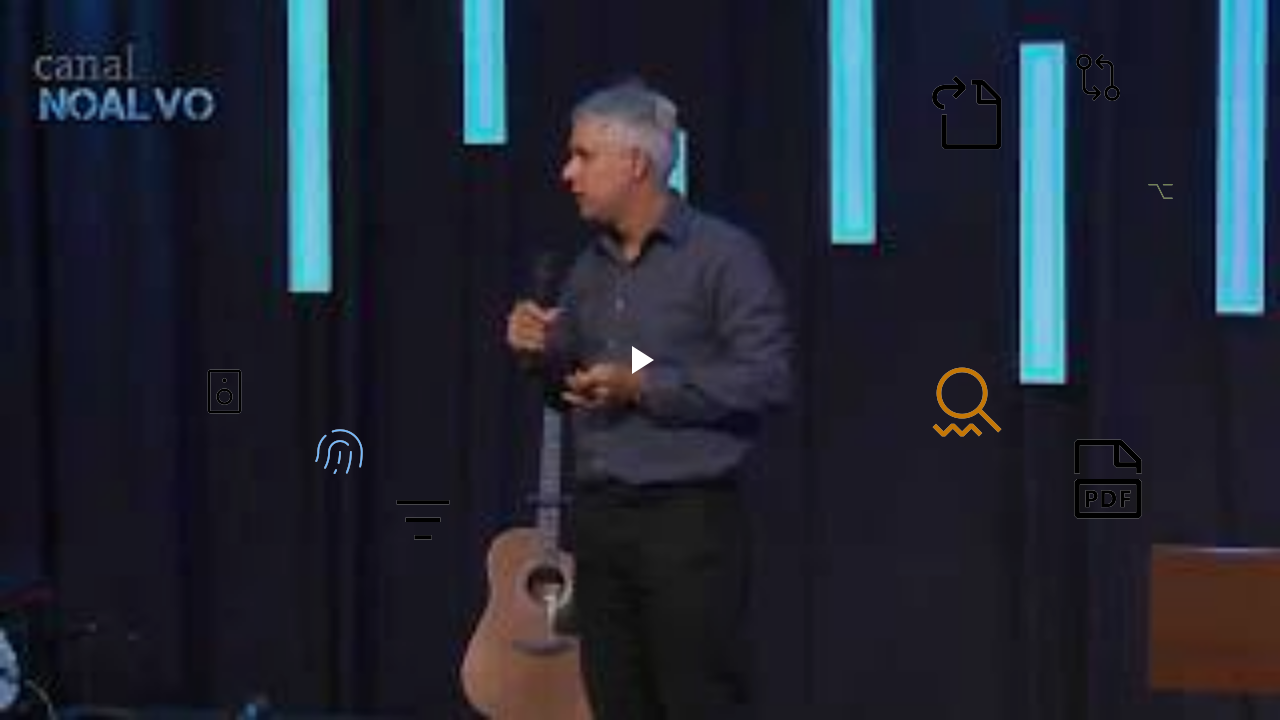  I want to click on perform a fuzzy or approximate search, so click(969, 400).